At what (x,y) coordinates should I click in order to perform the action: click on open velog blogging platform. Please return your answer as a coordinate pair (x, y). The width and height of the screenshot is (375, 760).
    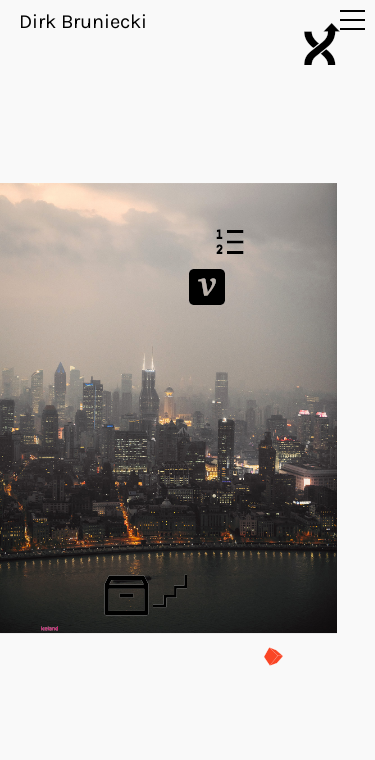
    Looking at the image, I should click on (207, 287).